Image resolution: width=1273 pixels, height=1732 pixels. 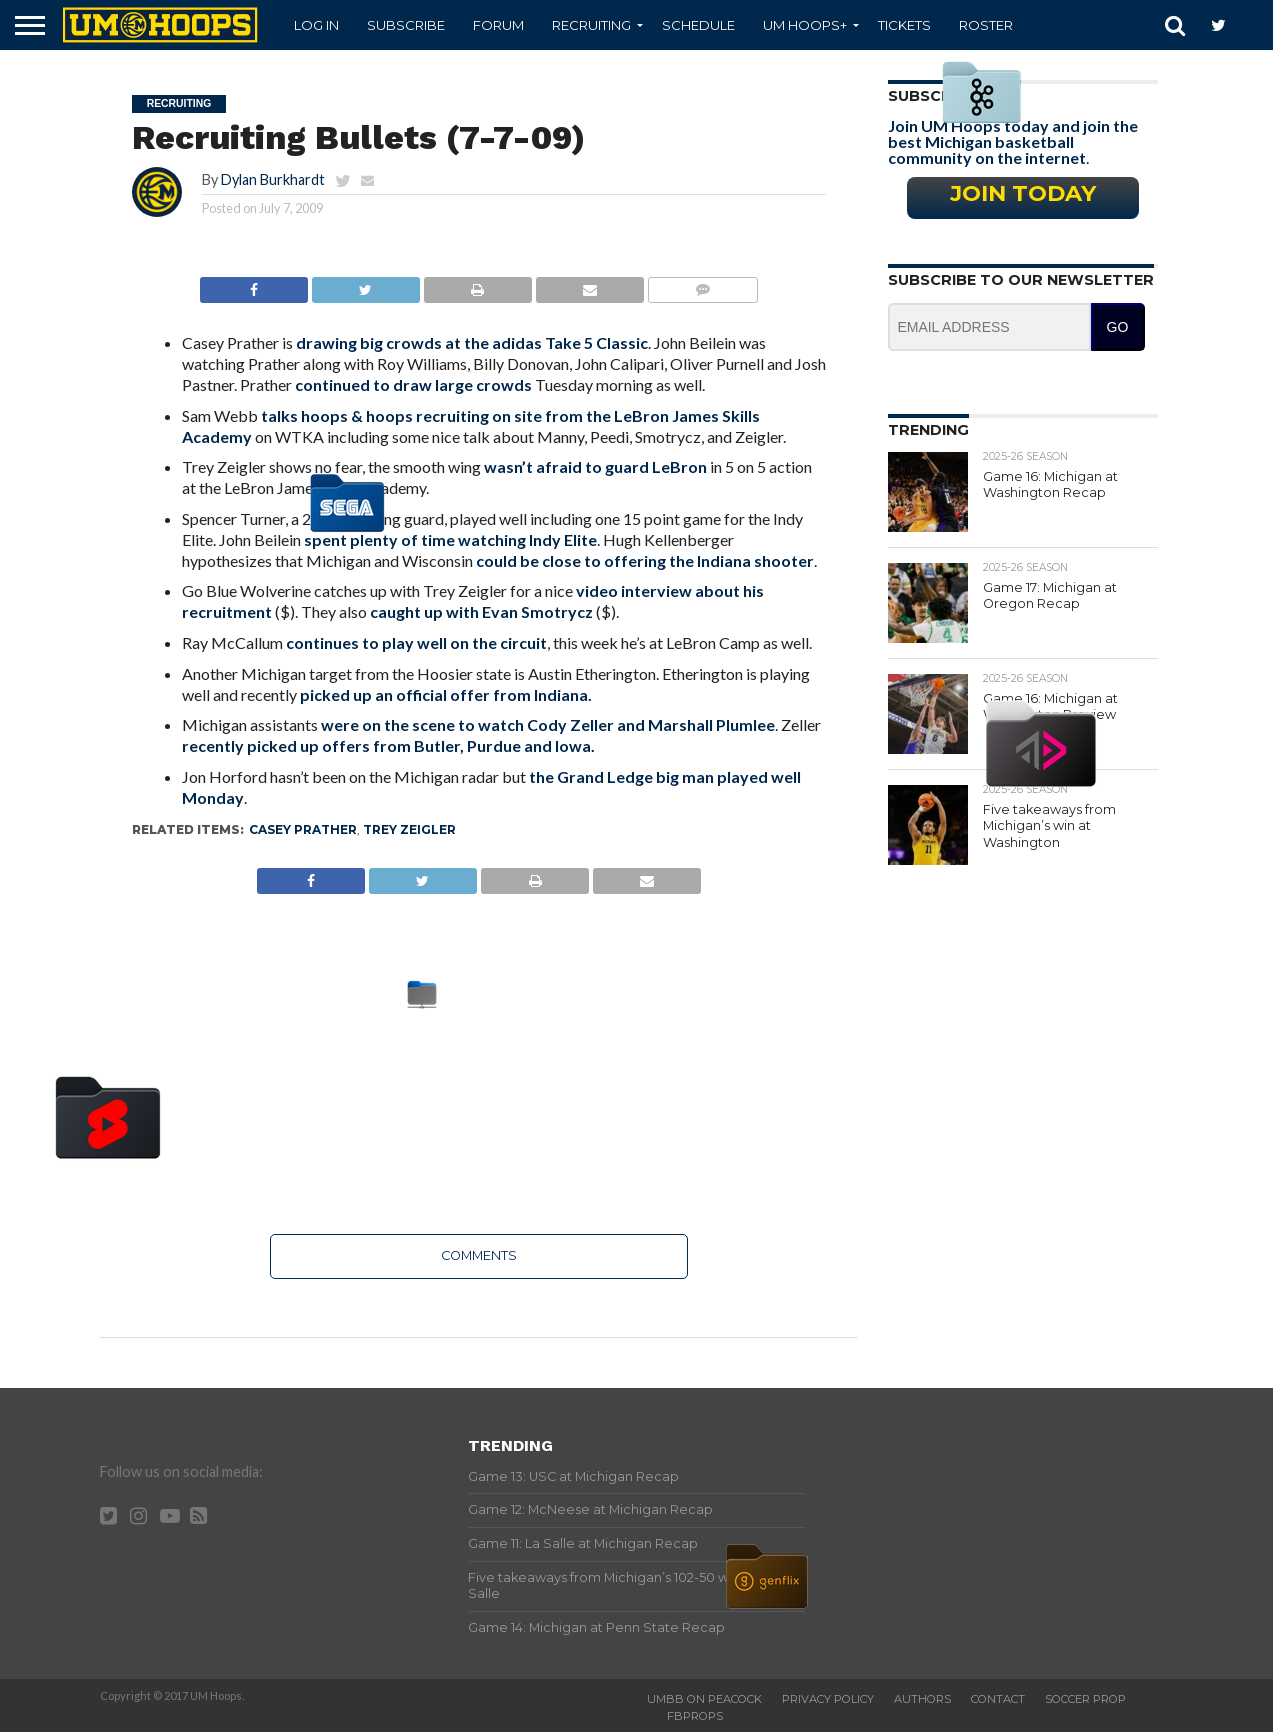 I want to click on access a remote or network folder, so click(x=422, y=994).